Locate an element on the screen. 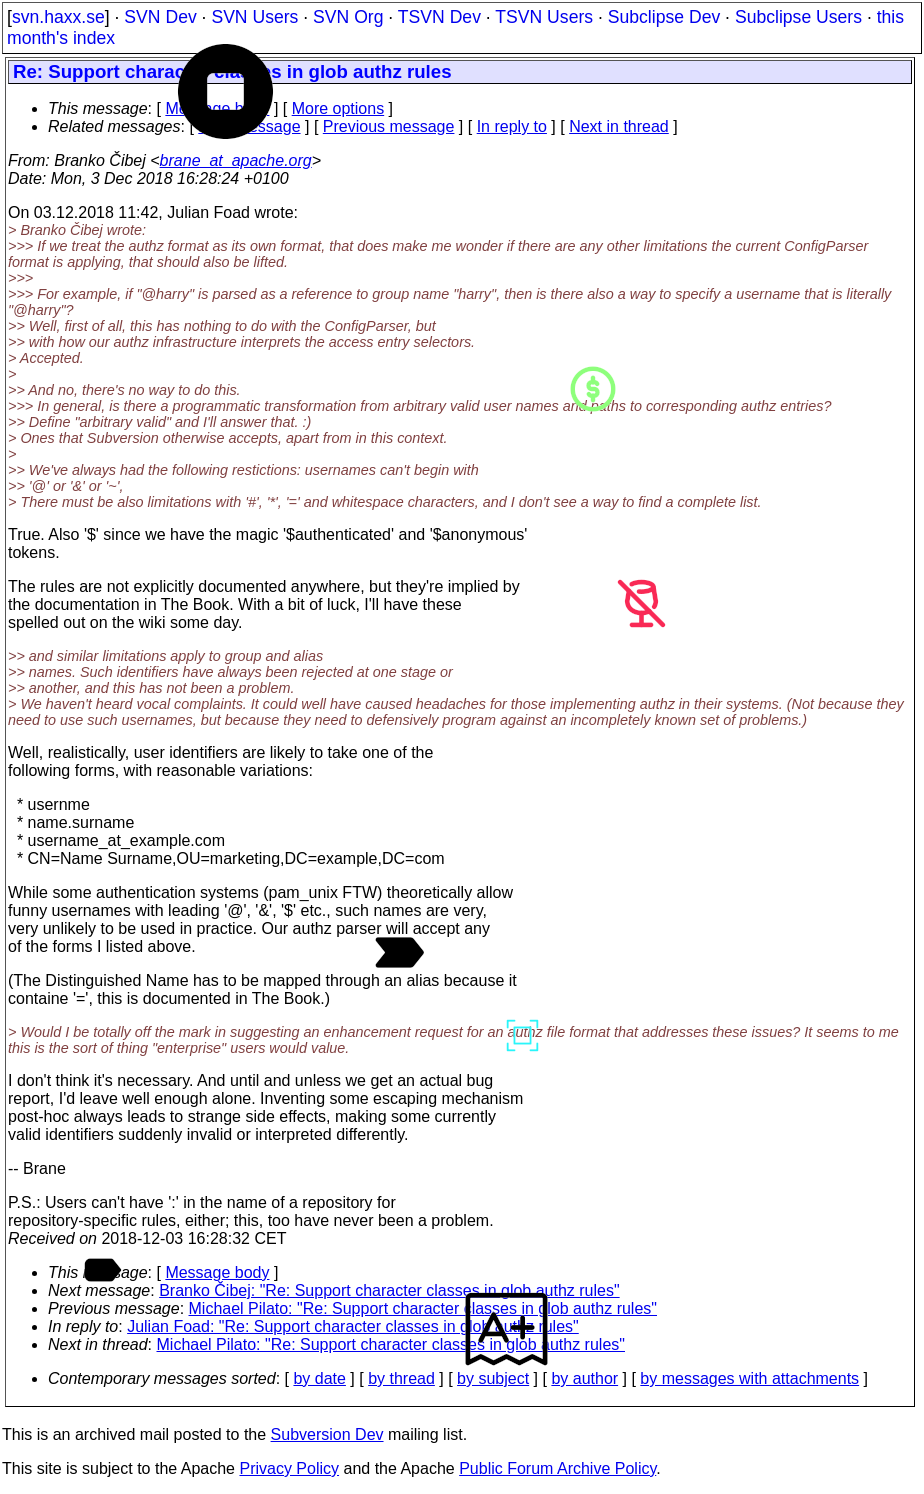 The height and width of the screenshot is (1494, 924). indicates no drinks allowed is located at coordinates (641, 603).